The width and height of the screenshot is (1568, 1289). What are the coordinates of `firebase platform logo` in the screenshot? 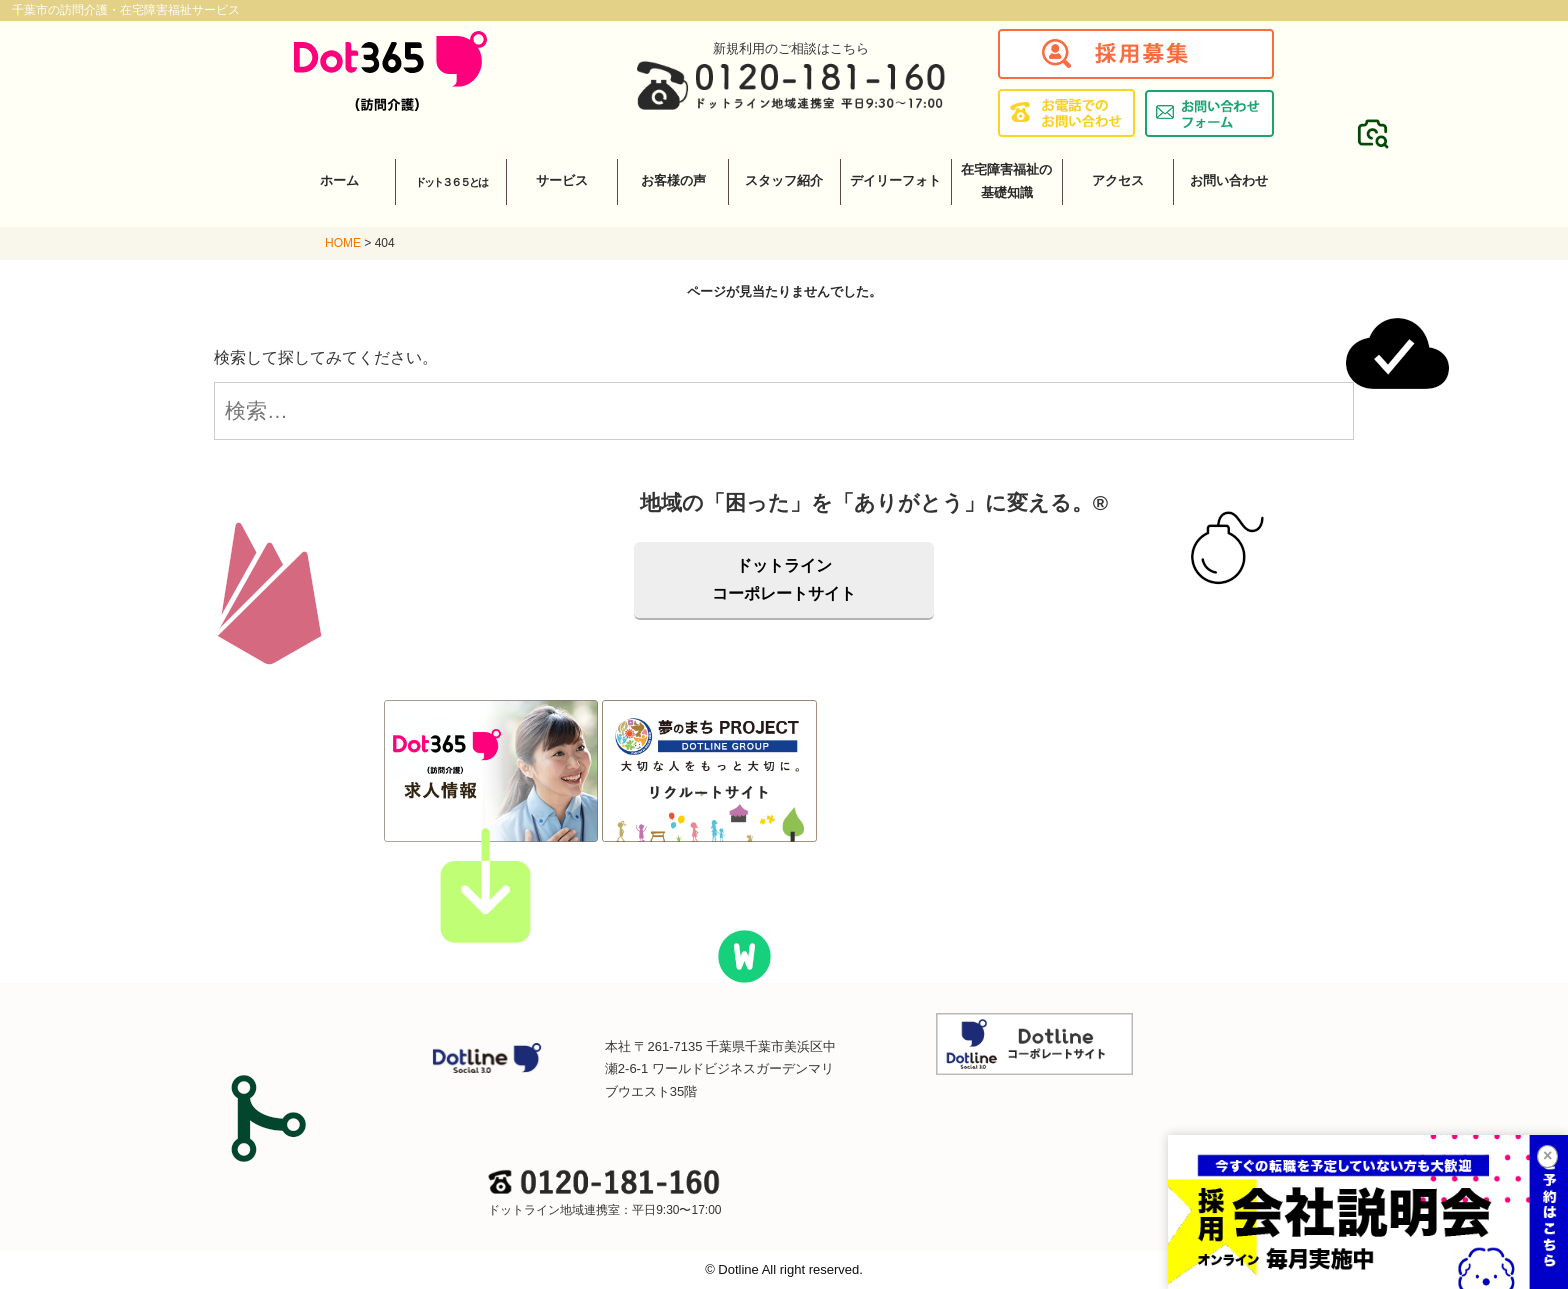 It's located at (269, 593).